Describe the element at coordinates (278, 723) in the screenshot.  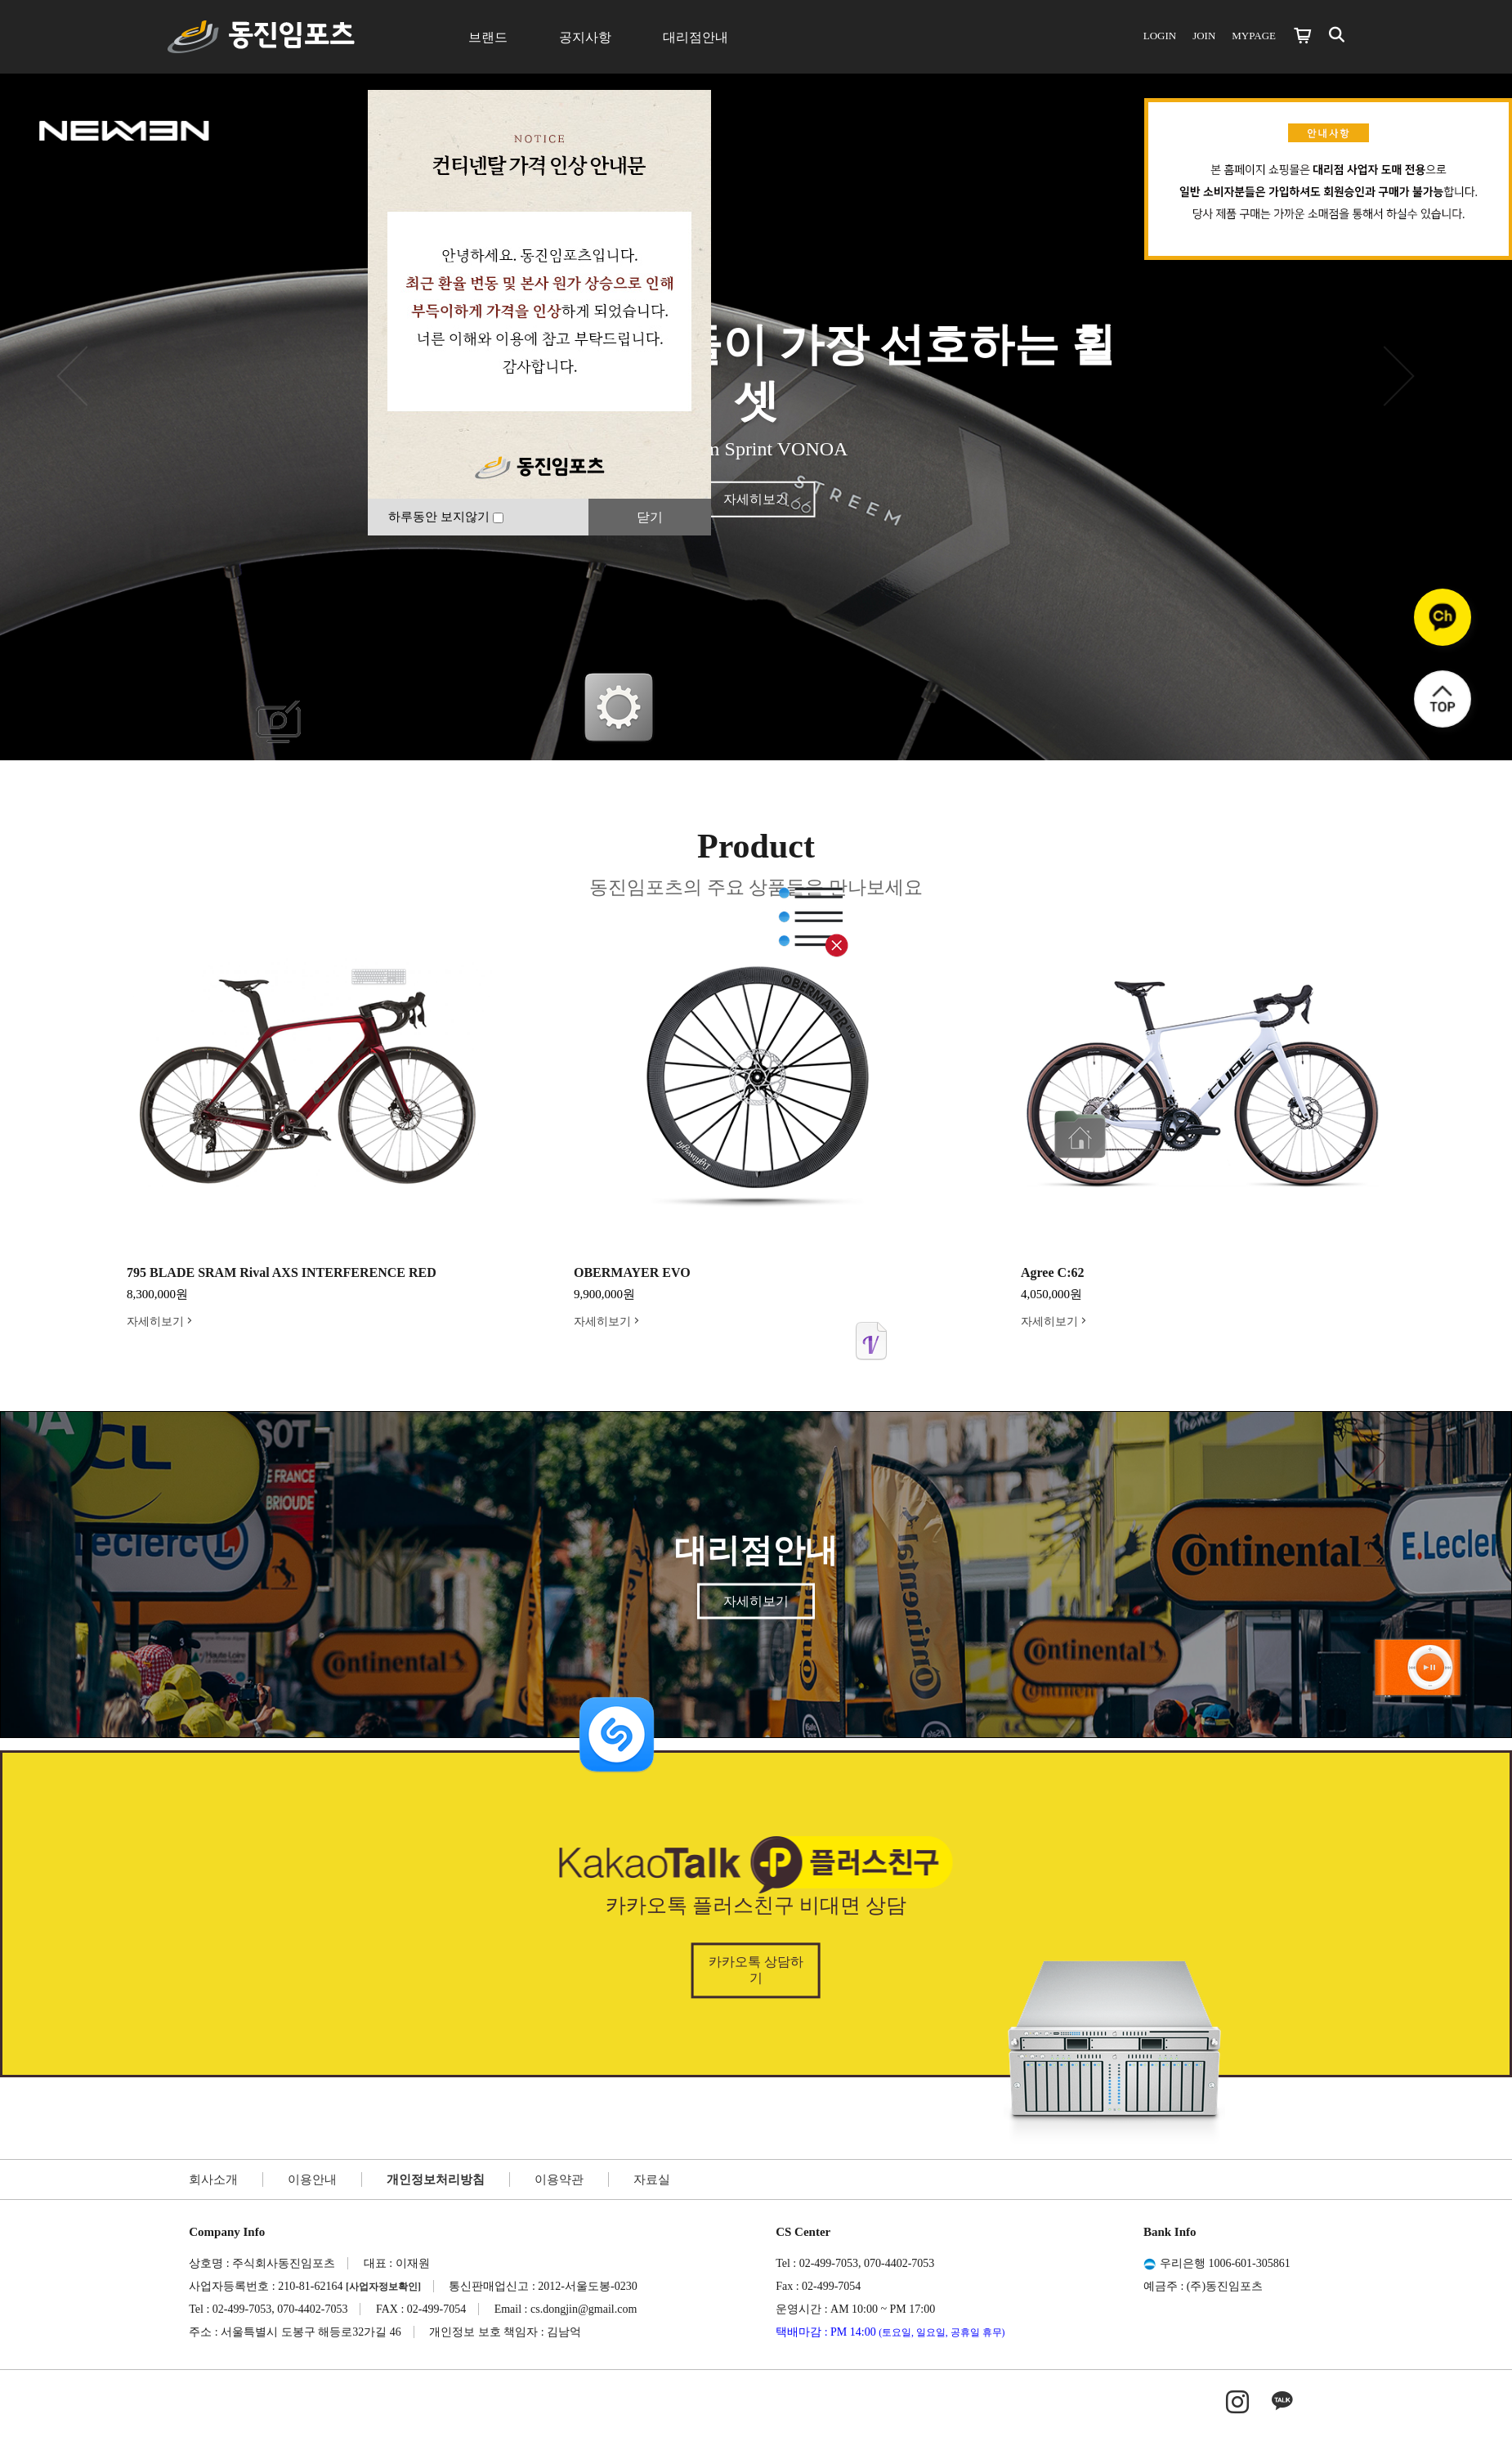
I see `customize display and theme settings` at that location.